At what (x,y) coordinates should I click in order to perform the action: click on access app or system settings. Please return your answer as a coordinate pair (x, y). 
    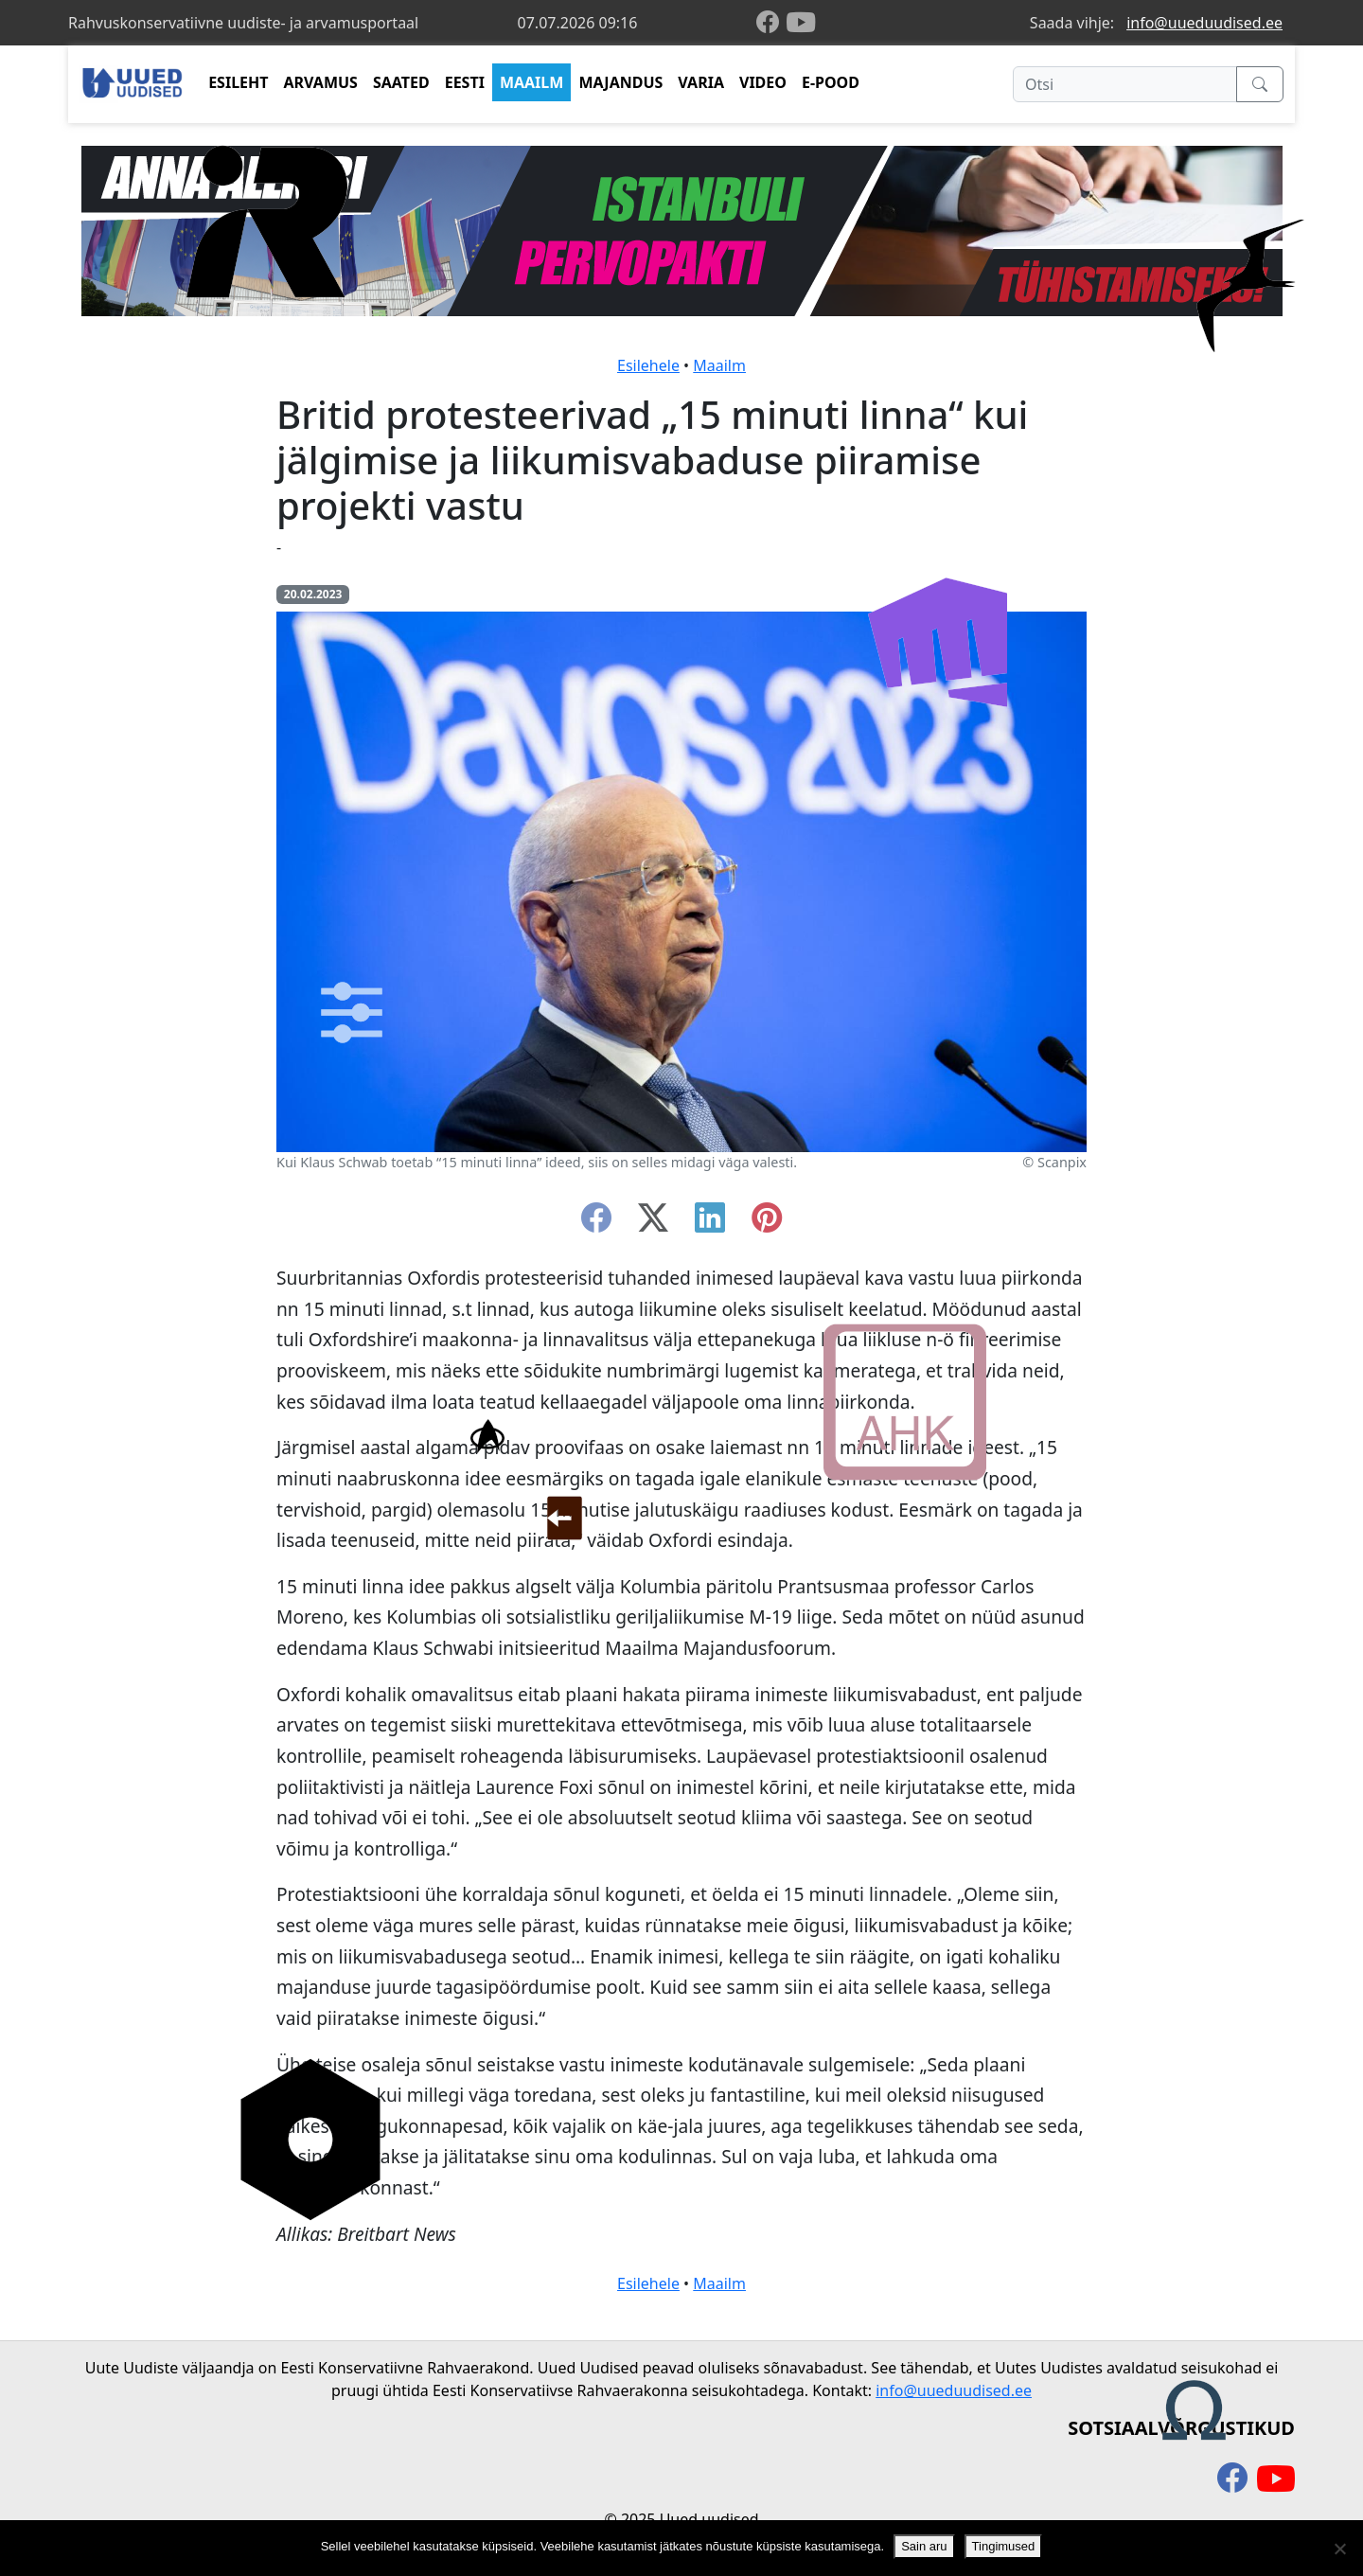
    Looking at the image, I should click on (310, 2140).